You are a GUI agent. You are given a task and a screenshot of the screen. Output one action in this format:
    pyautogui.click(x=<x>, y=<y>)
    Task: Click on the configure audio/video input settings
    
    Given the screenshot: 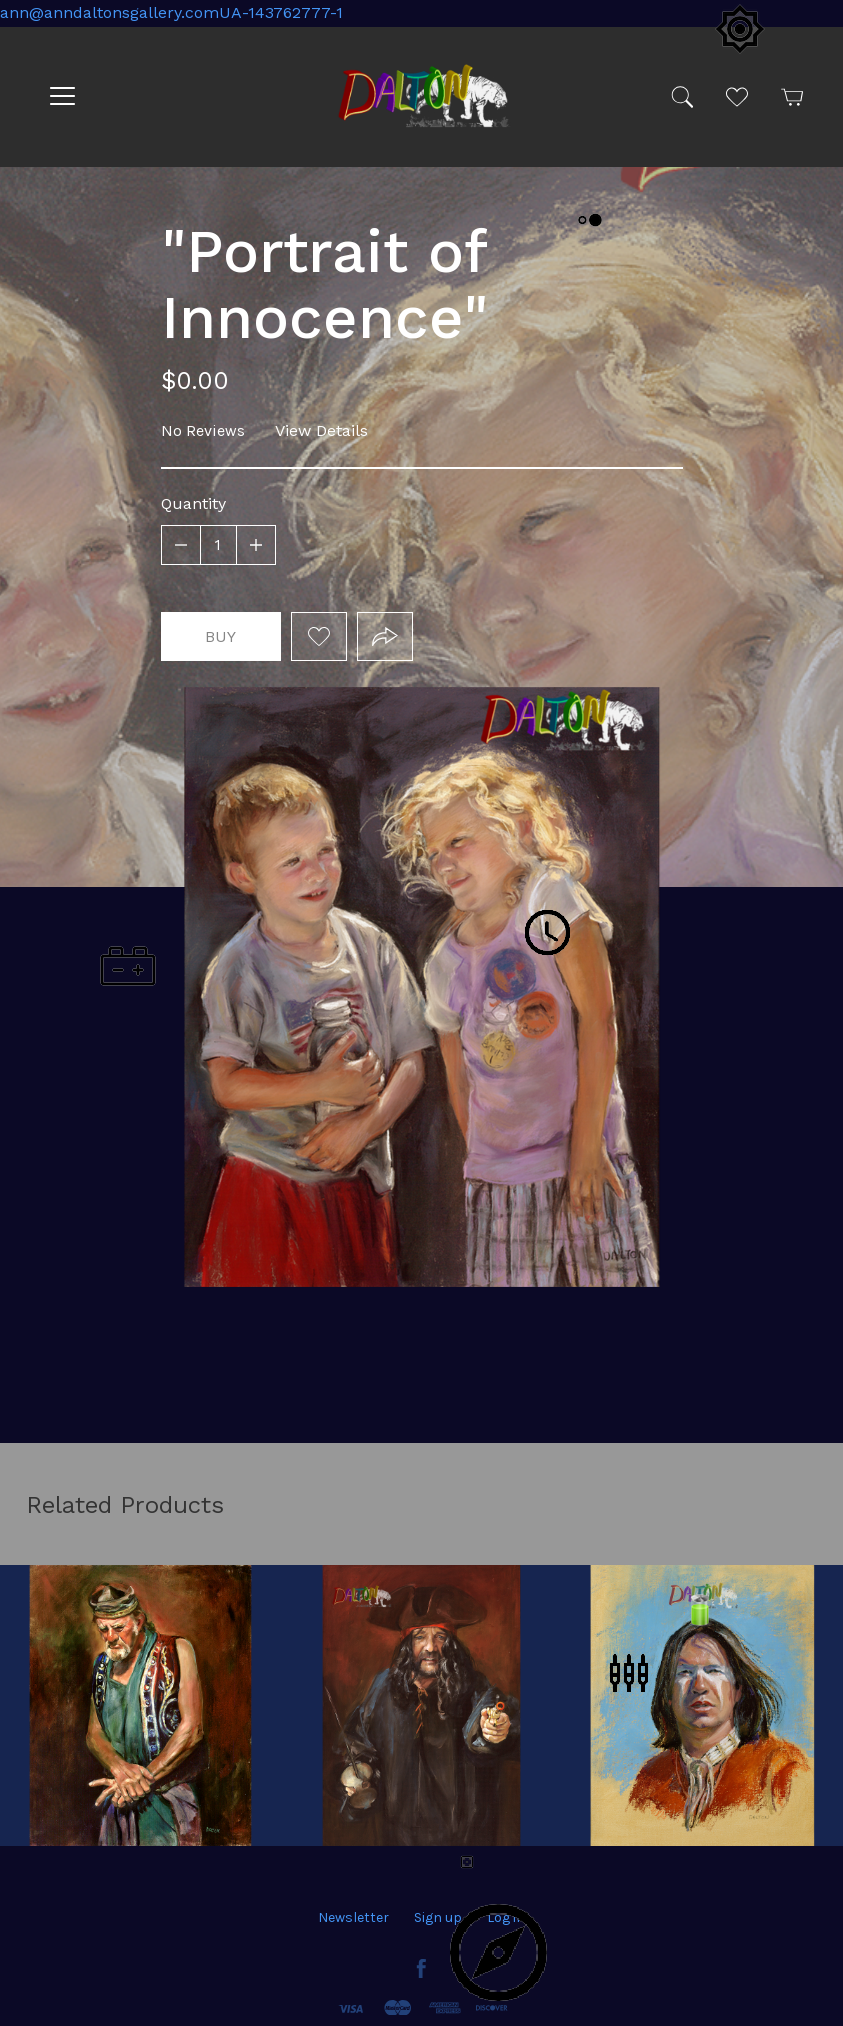 What is the action you would take?
    pyautogui.click(x=629, y=1673)
    